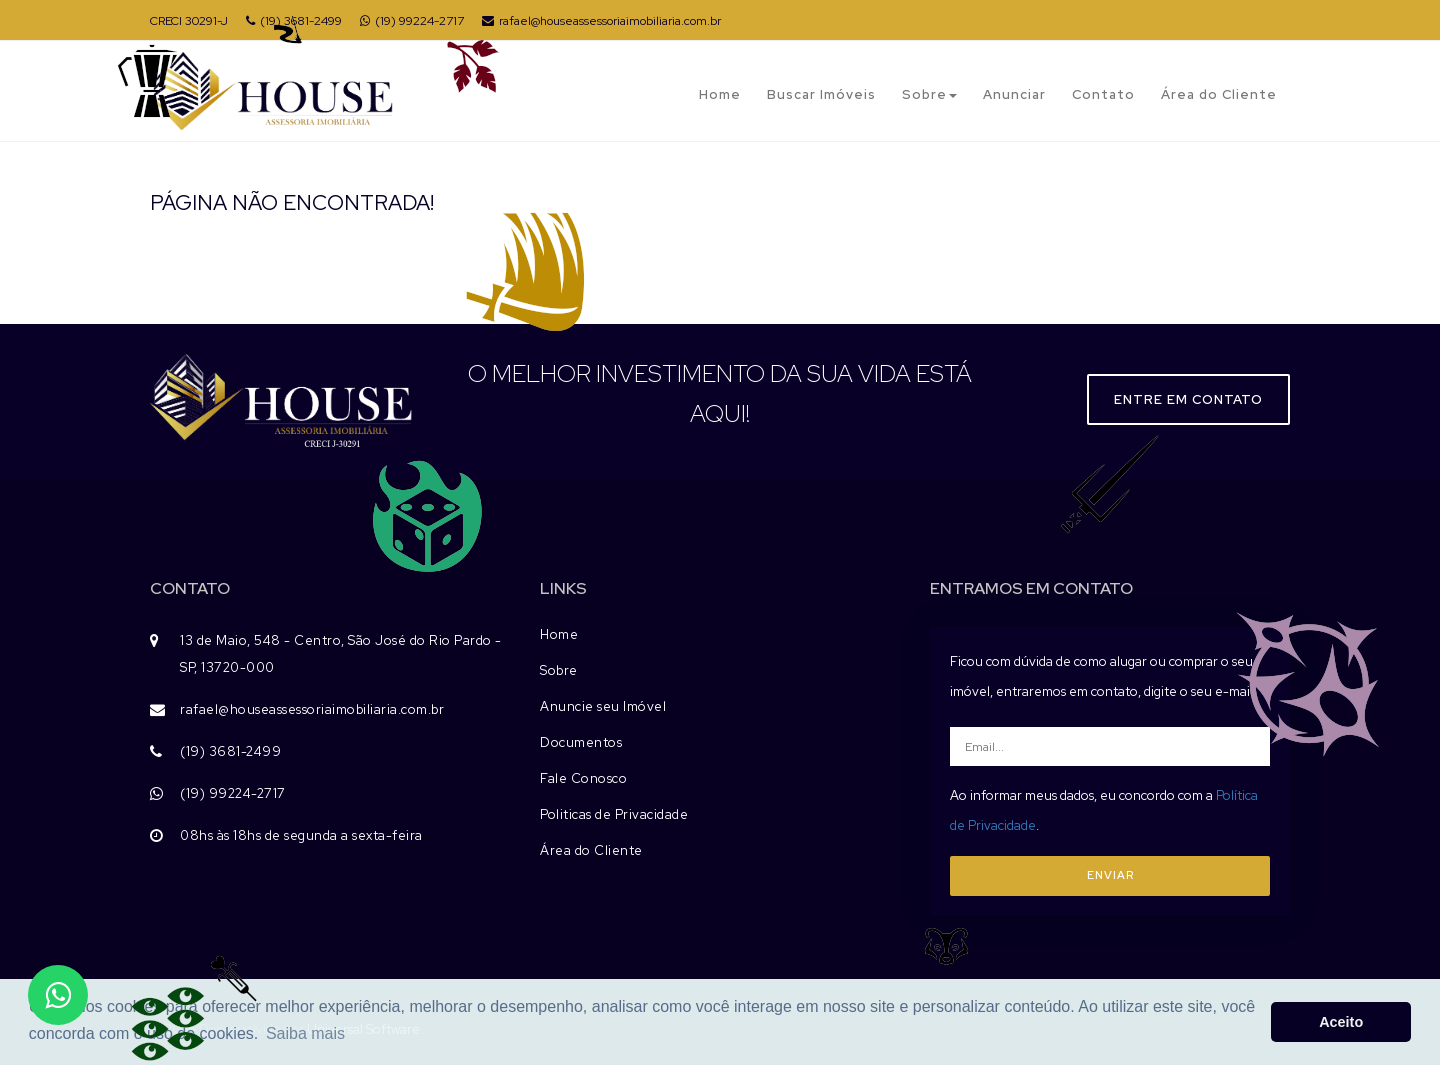 Image resolution: width=1440 pixels, height=1065 pixels. What do you see at coordinates (1308, 682) in the screenshot?
I see `indicates magic or spell activation` at bounding box center [1308, 682].